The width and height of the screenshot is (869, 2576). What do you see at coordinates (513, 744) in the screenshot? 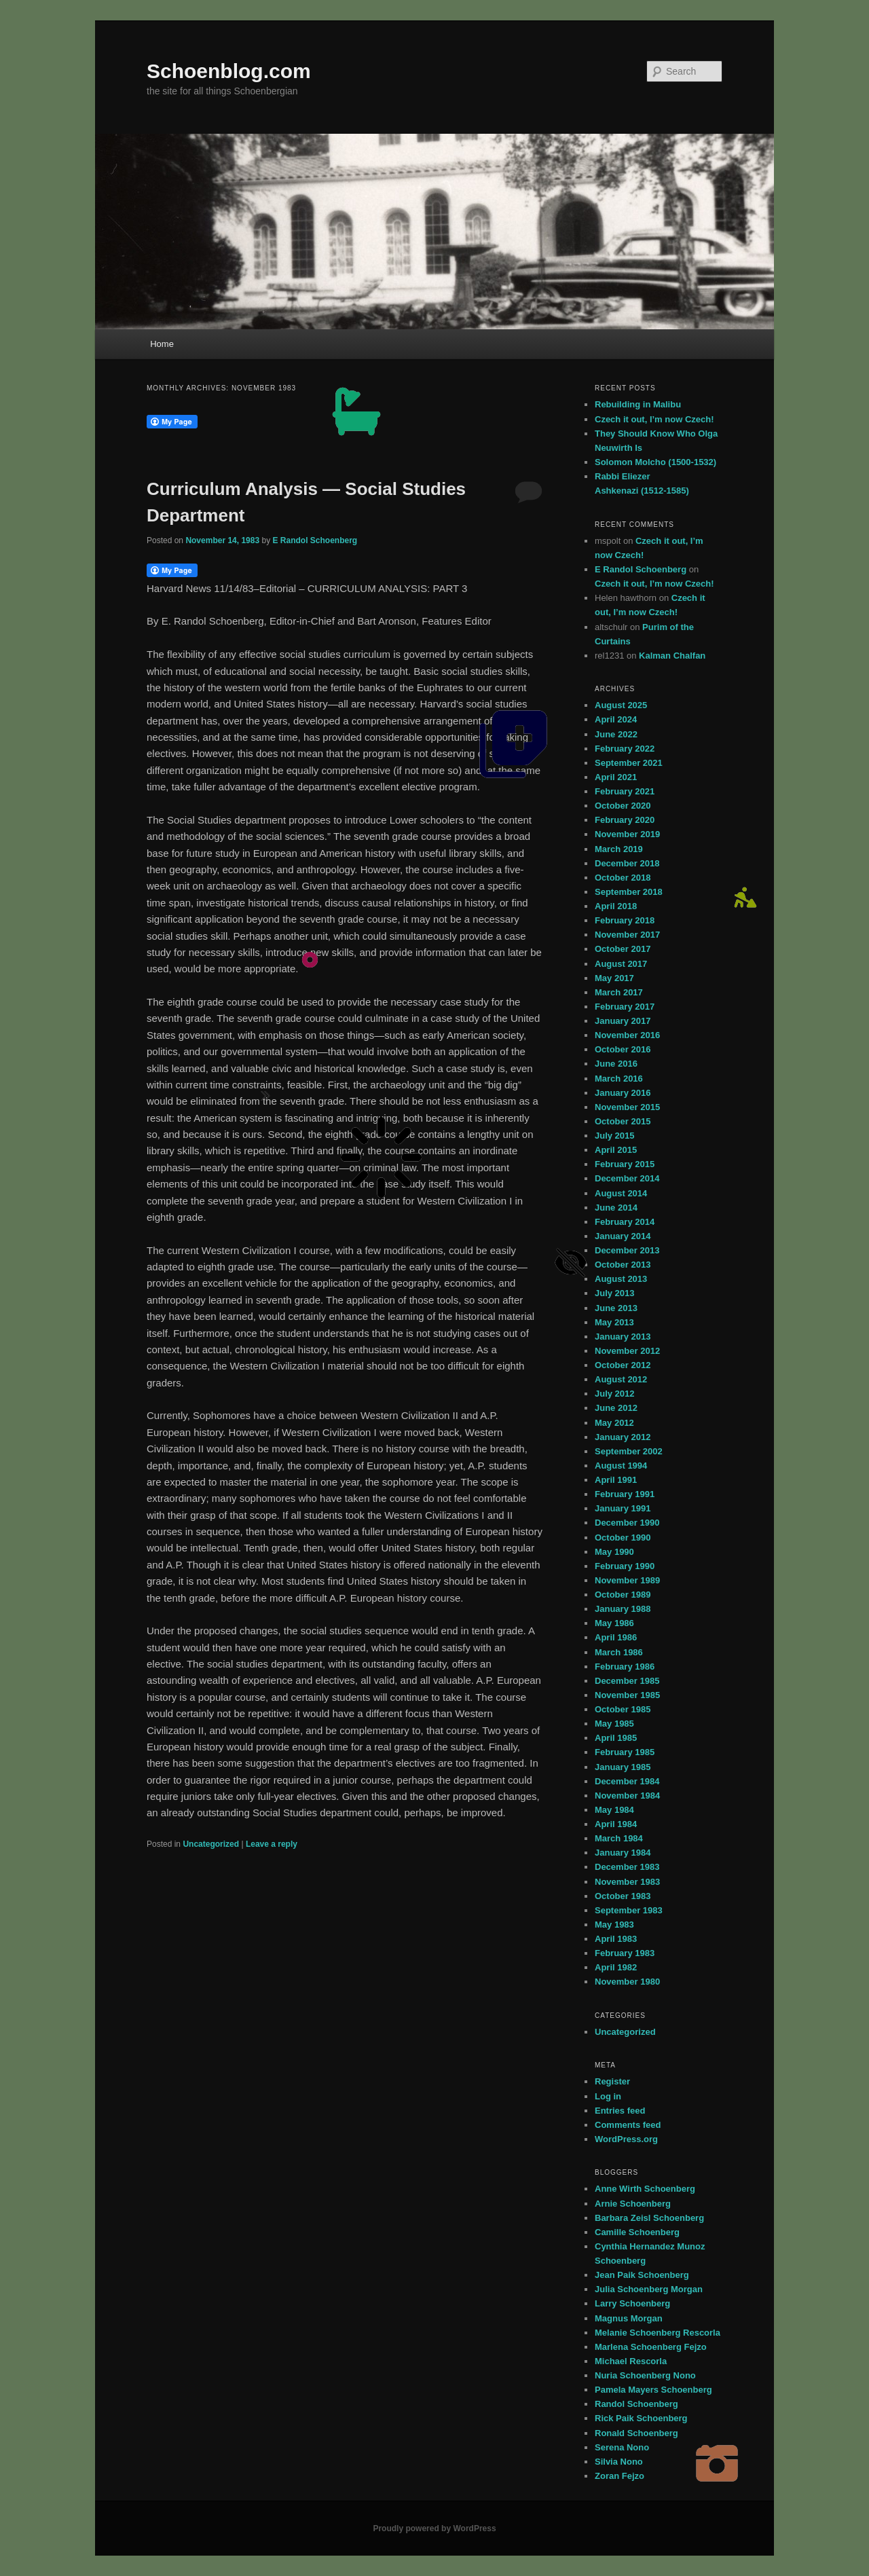
I see `access medical records or notes` at bounding box center [513, 744].